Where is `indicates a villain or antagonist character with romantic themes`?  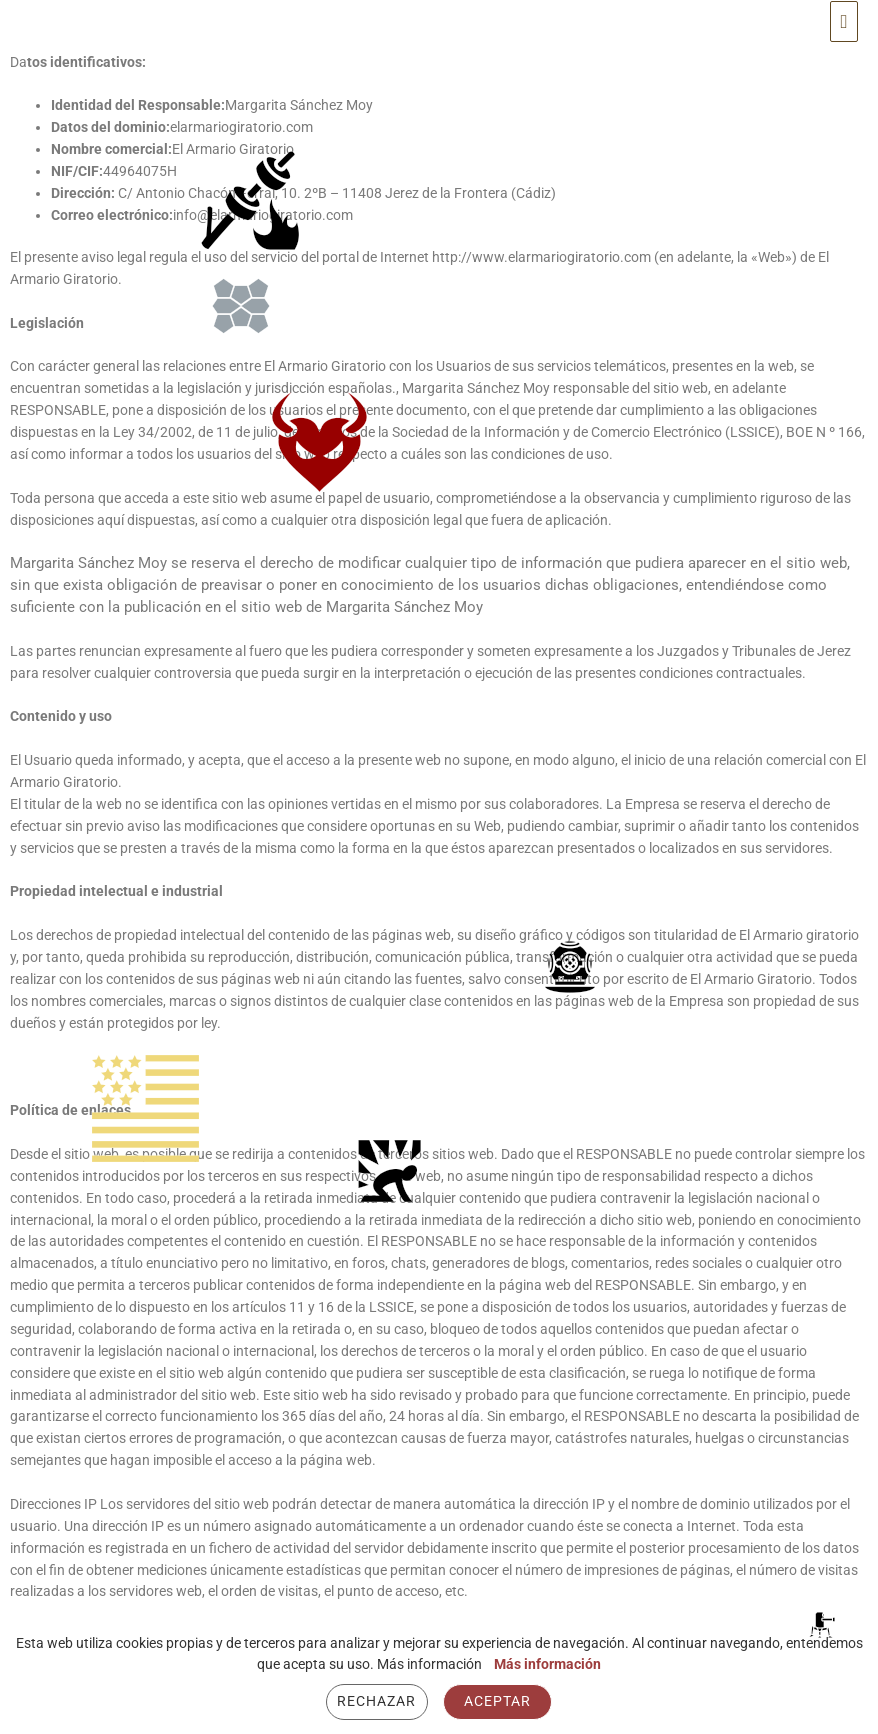
indicates a villain or antagonist character with romantic themes is located at coordinates (319, 441).